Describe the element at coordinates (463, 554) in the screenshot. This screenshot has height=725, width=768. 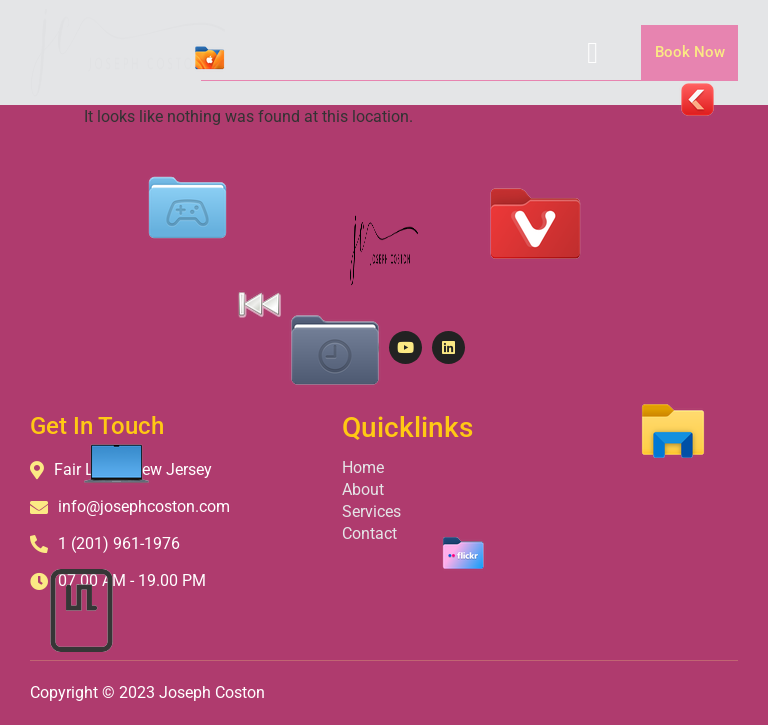
I see `open folder containing flickr downloads or exports` at that location.